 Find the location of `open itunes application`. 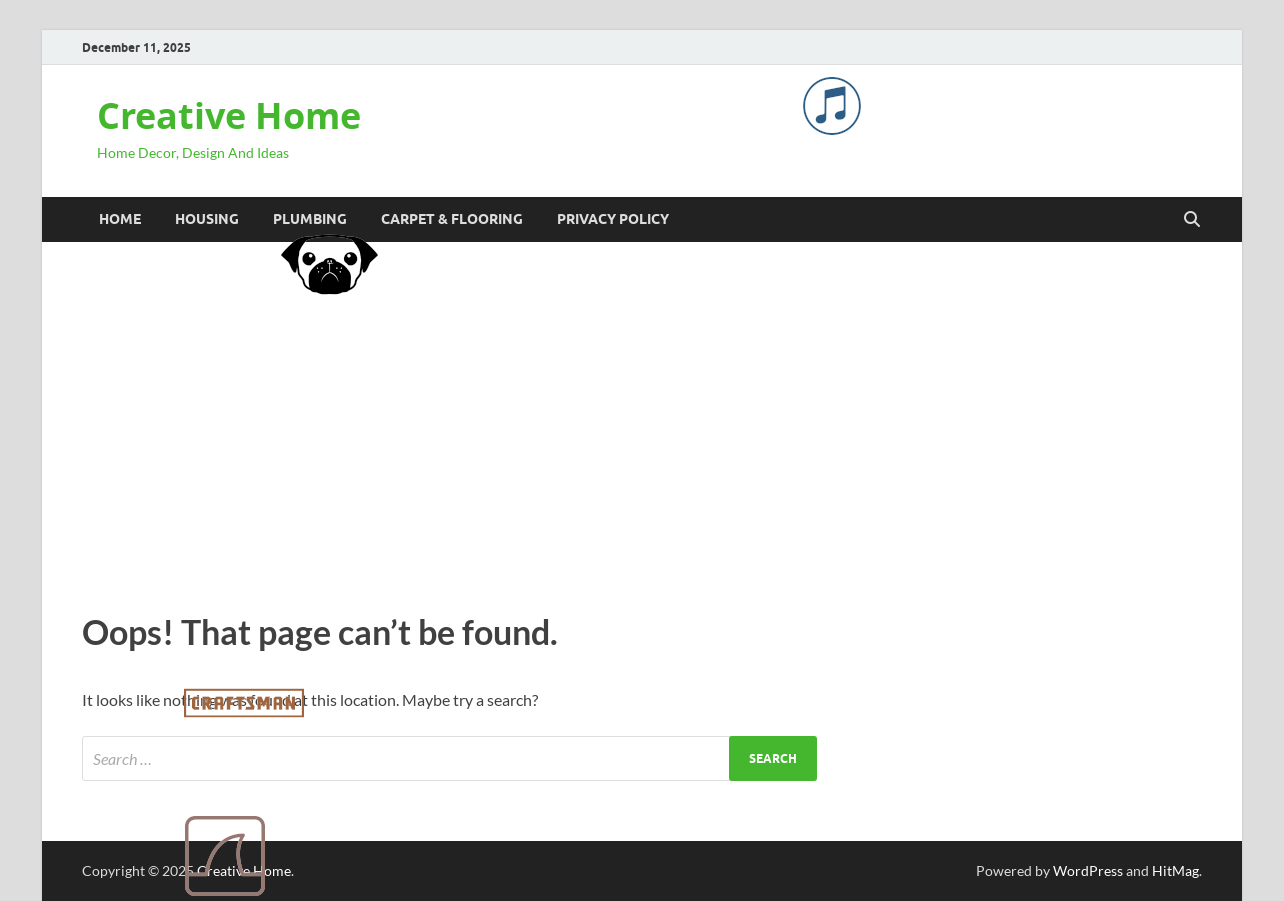

open itunes application is located at coordinates (832, 106).